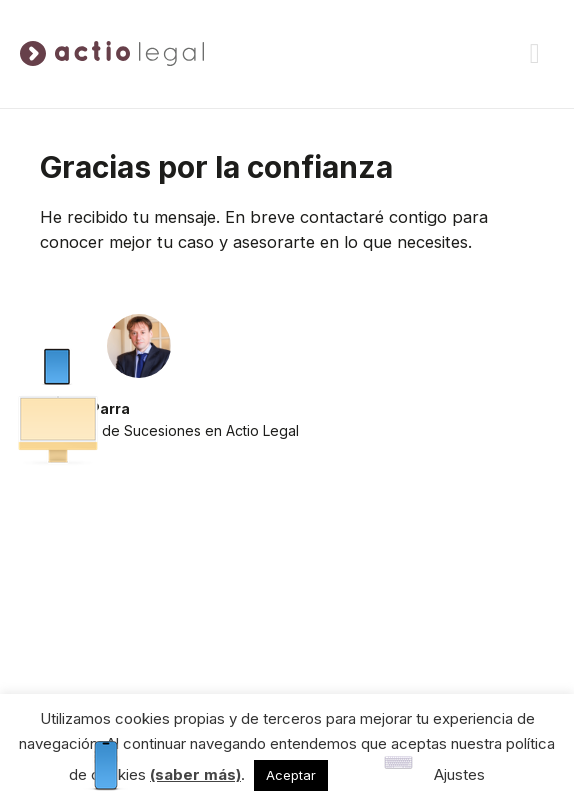 The height and width of the screenshot is (808, 574). Describe the element at coordinates (57, 367) in the screenshot. I see `iPad Air device icon` at that location.